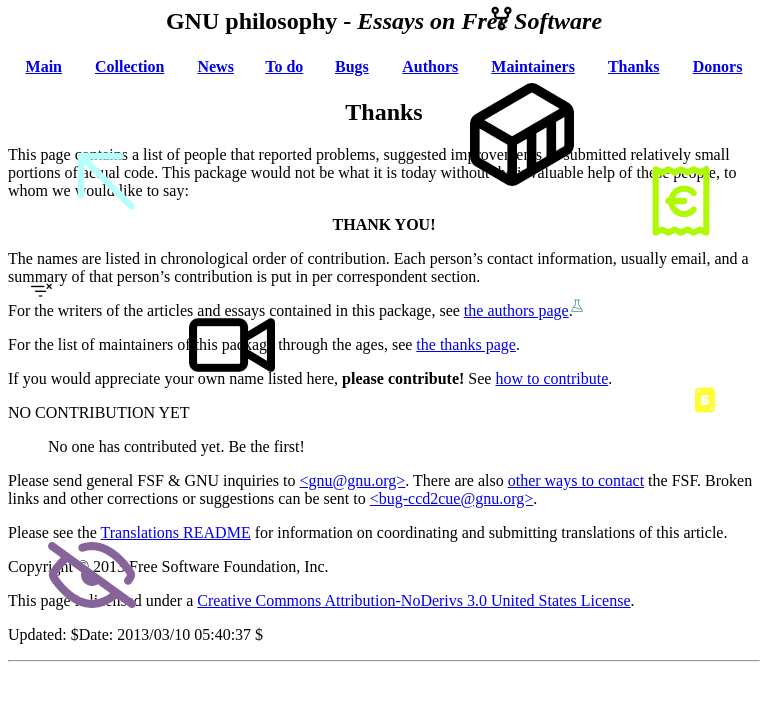  I want to click on access laboratory or science features, so click(577, 306).